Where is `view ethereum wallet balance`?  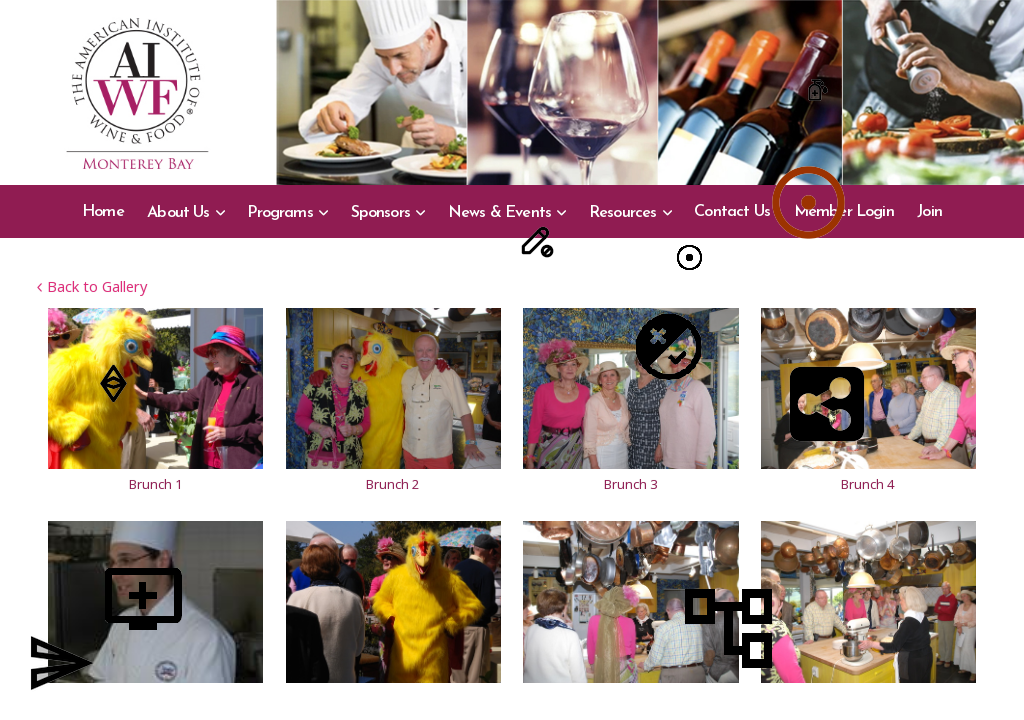 view ethereum wallet balance is located at coordinates (113, 383).